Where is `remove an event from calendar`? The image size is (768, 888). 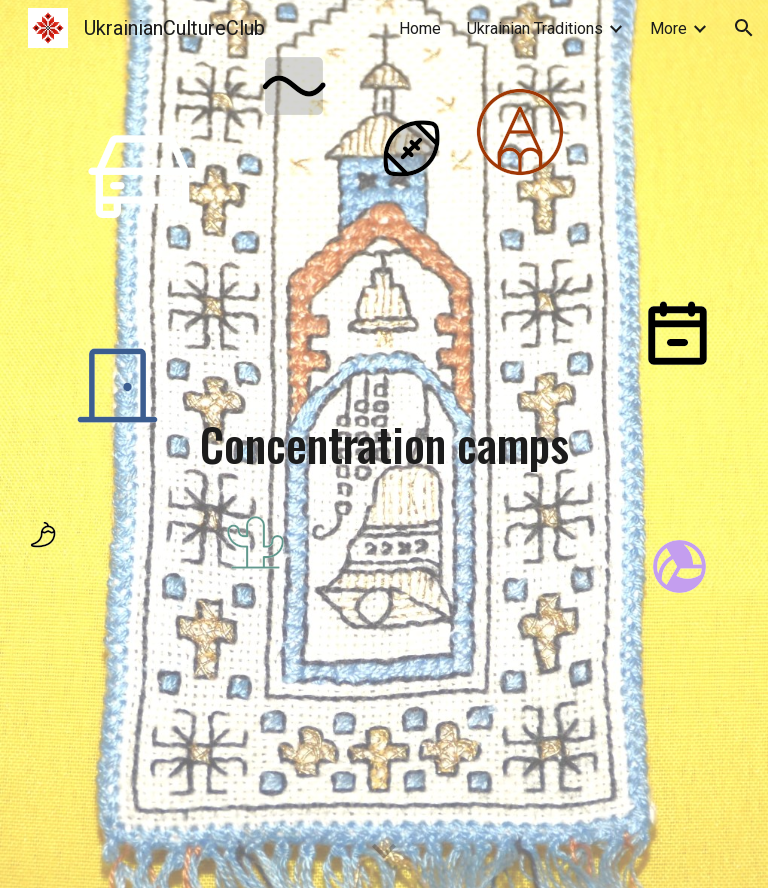 remove an event from calendar is located at coordinates (677, 335).